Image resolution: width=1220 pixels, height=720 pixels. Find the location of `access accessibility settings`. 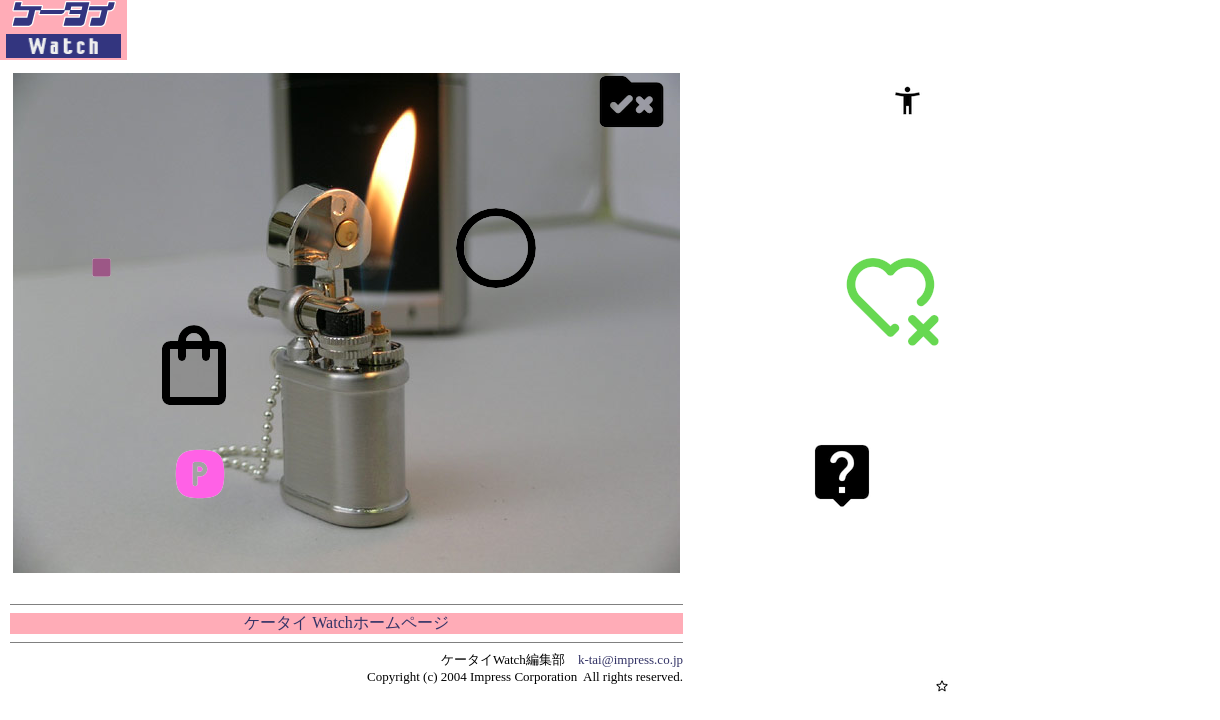

access accessibility settings is located at coordinates (907, 100).